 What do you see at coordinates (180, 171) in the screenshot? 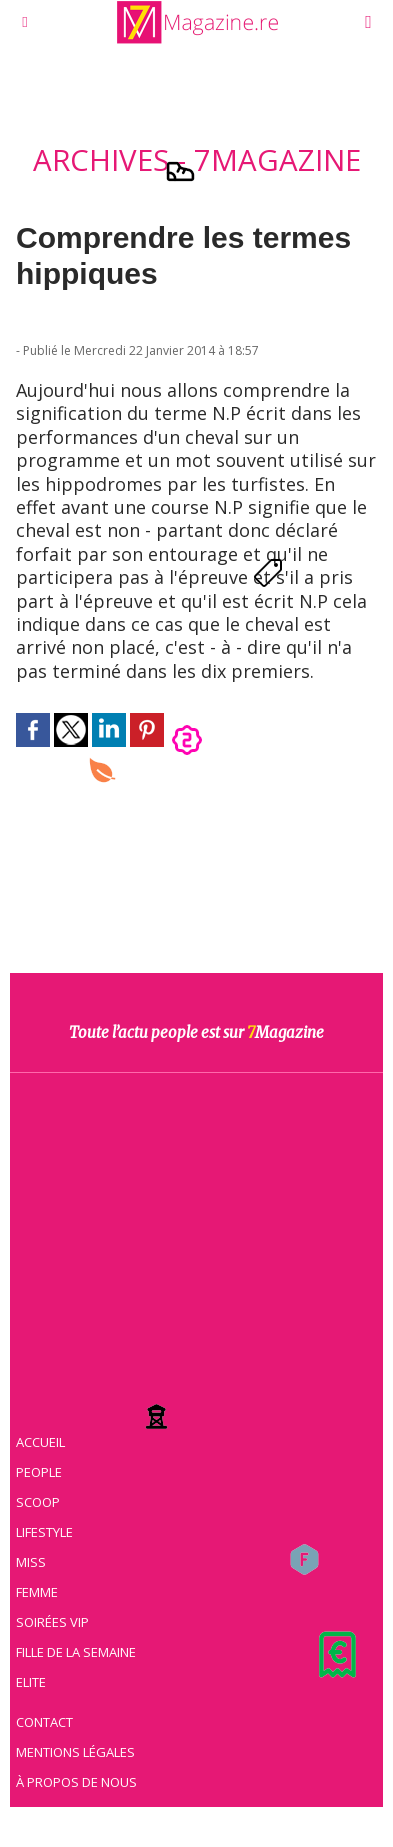
I see `browse footwear or shoe products` at bounding box center [180, 171].